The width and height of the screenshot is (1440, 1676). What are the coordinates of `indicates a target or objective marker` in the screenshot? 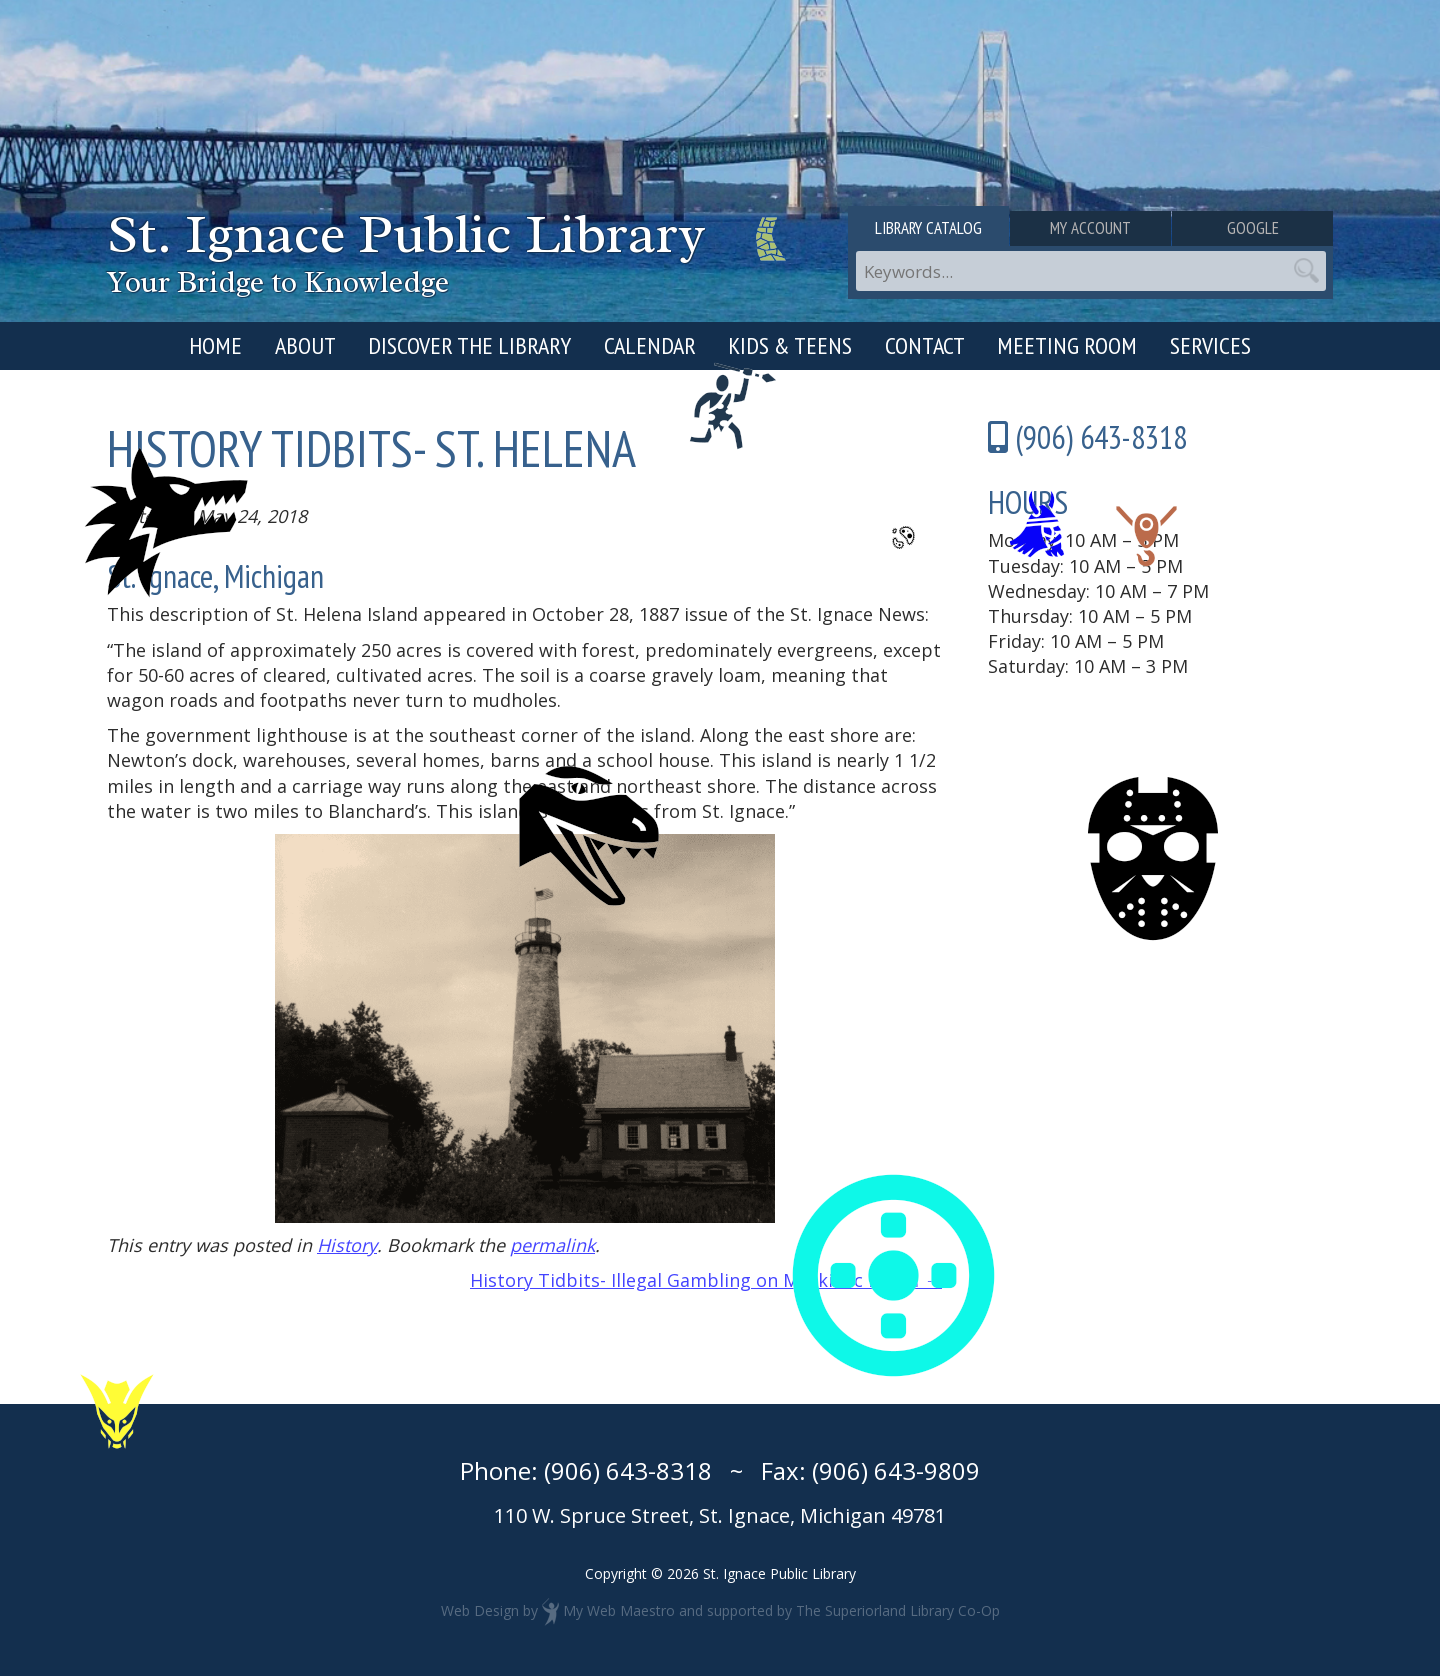 It's located at (893, 1275).